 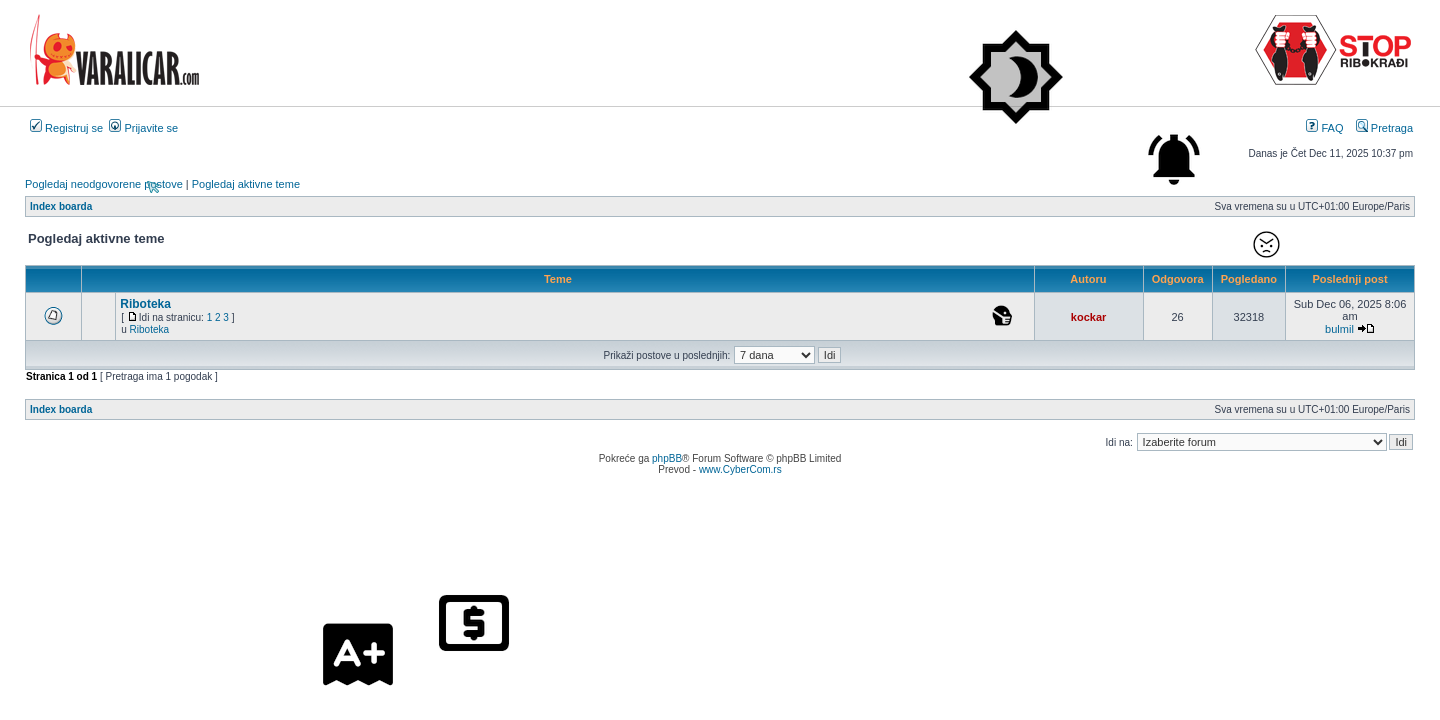 What do you see at coordinates (1174, 159) in the screenshot?
I see `indicates active or incoming notifications` at bounding box center [1174, 159].